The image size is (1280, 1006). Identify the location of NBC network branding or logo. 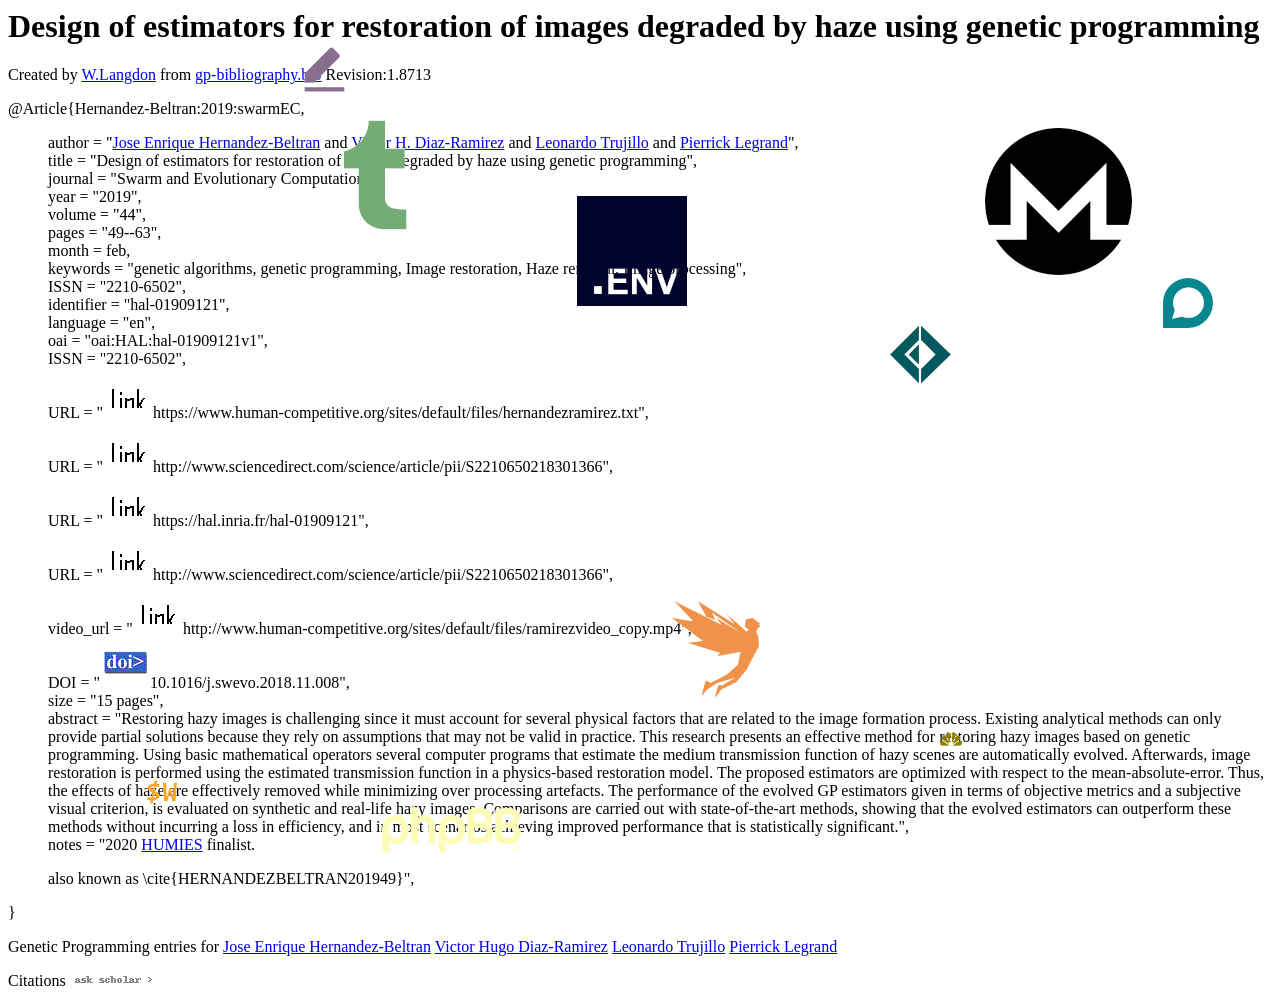
(951, 739).